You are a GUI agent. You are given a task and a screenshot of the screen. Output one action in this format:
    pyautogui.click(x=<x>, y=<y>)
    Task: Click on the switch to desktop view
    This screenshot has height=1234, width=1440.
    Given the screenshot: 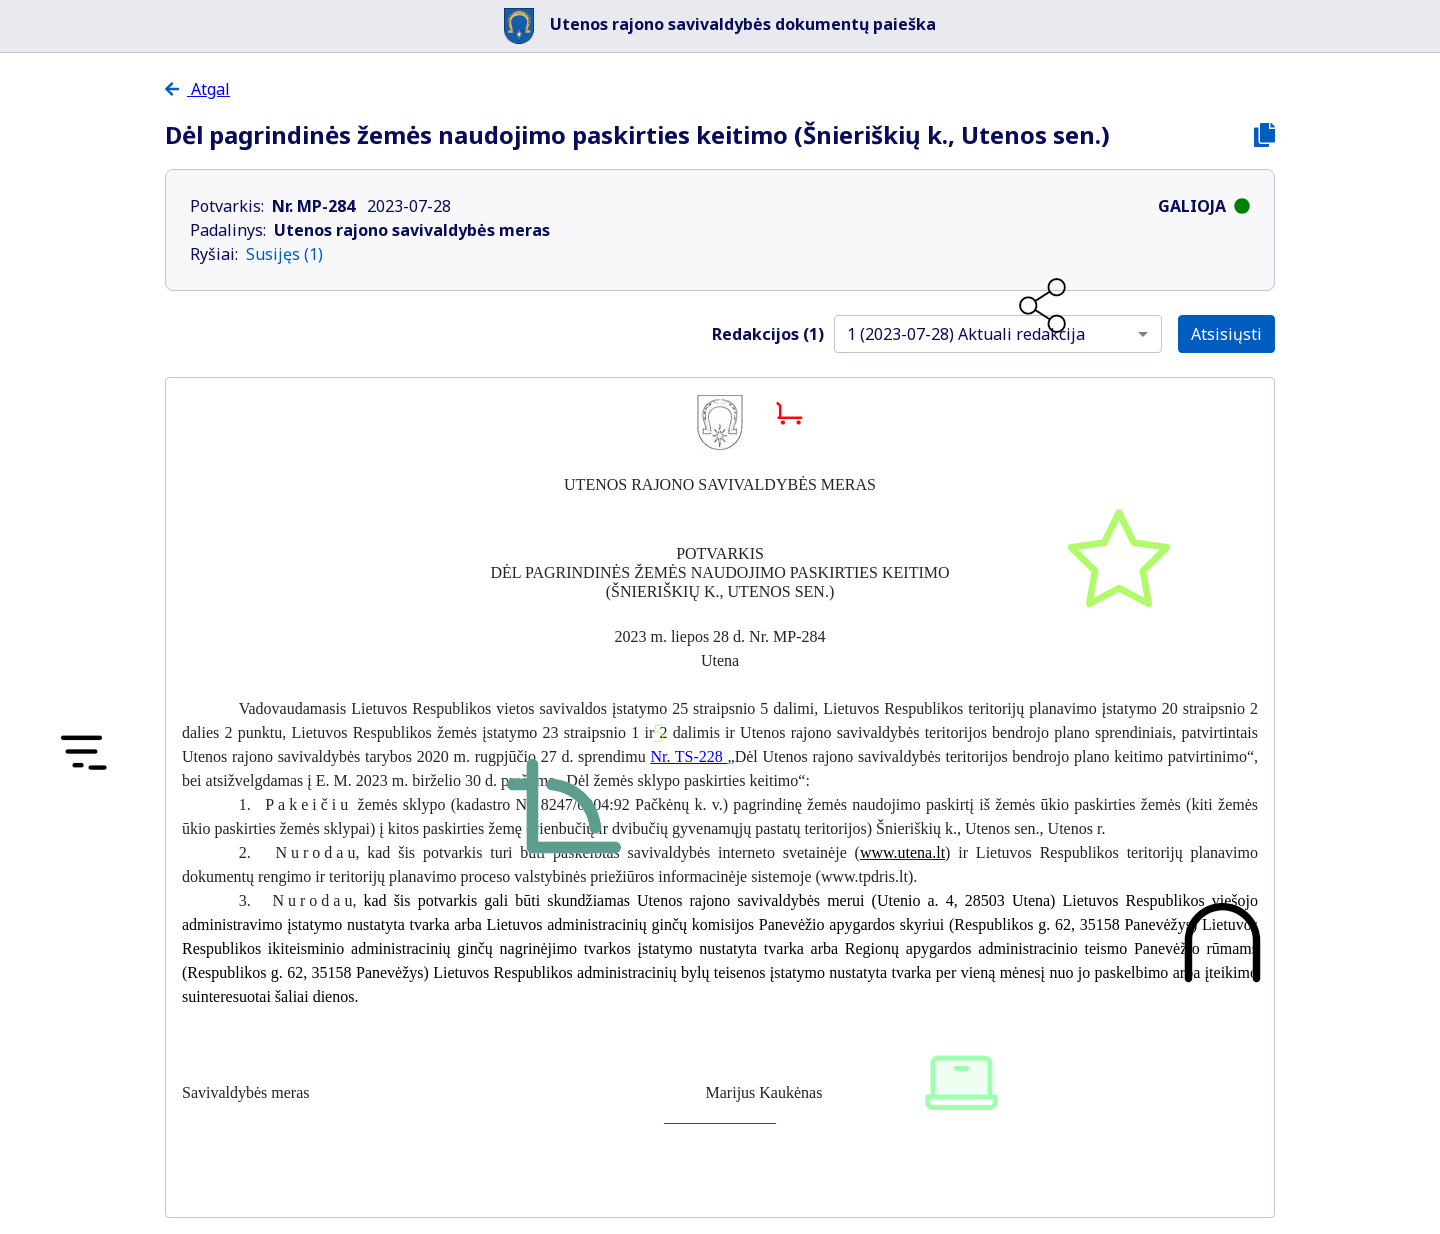 What is the action you would take?
    pyautogui.click(x=961, y=1081)
    